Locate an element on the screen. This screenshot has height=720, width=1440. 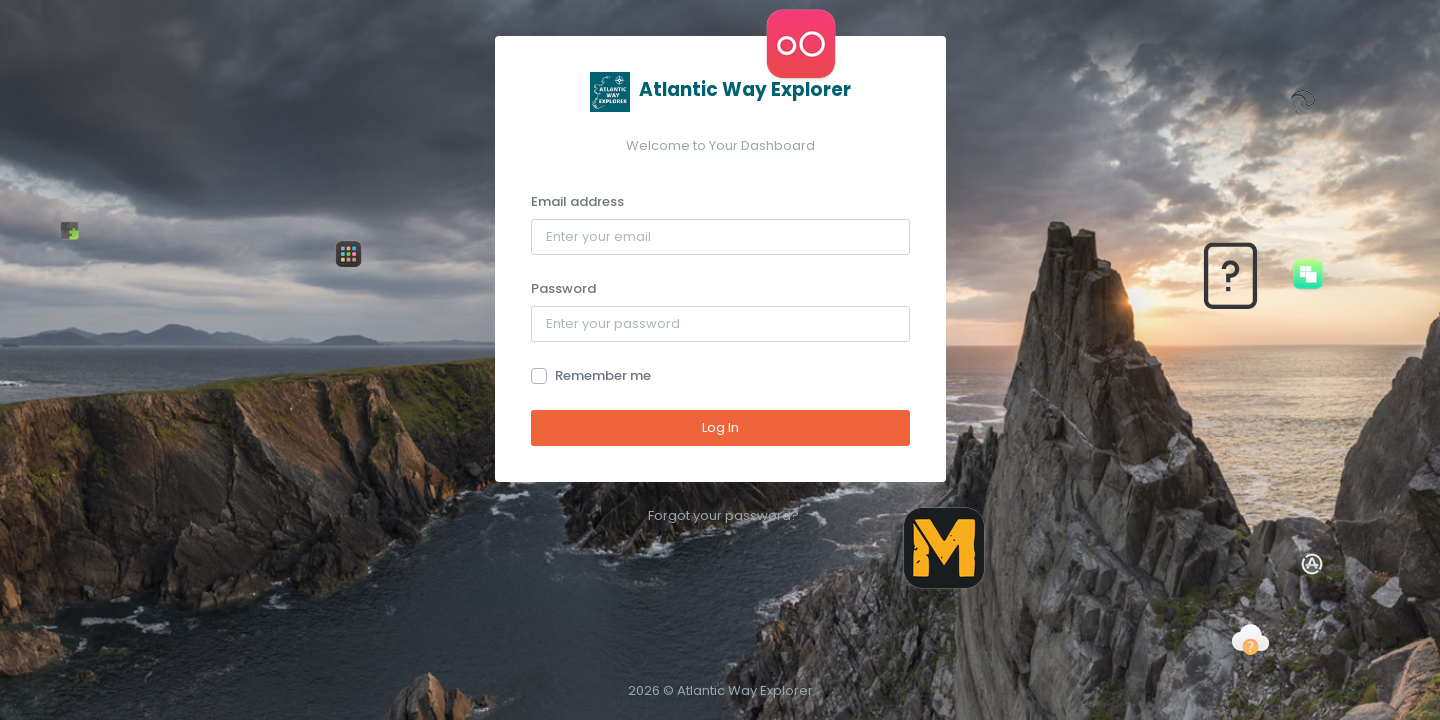
weather data currently unavailable is located at coordinates (1250, 639).